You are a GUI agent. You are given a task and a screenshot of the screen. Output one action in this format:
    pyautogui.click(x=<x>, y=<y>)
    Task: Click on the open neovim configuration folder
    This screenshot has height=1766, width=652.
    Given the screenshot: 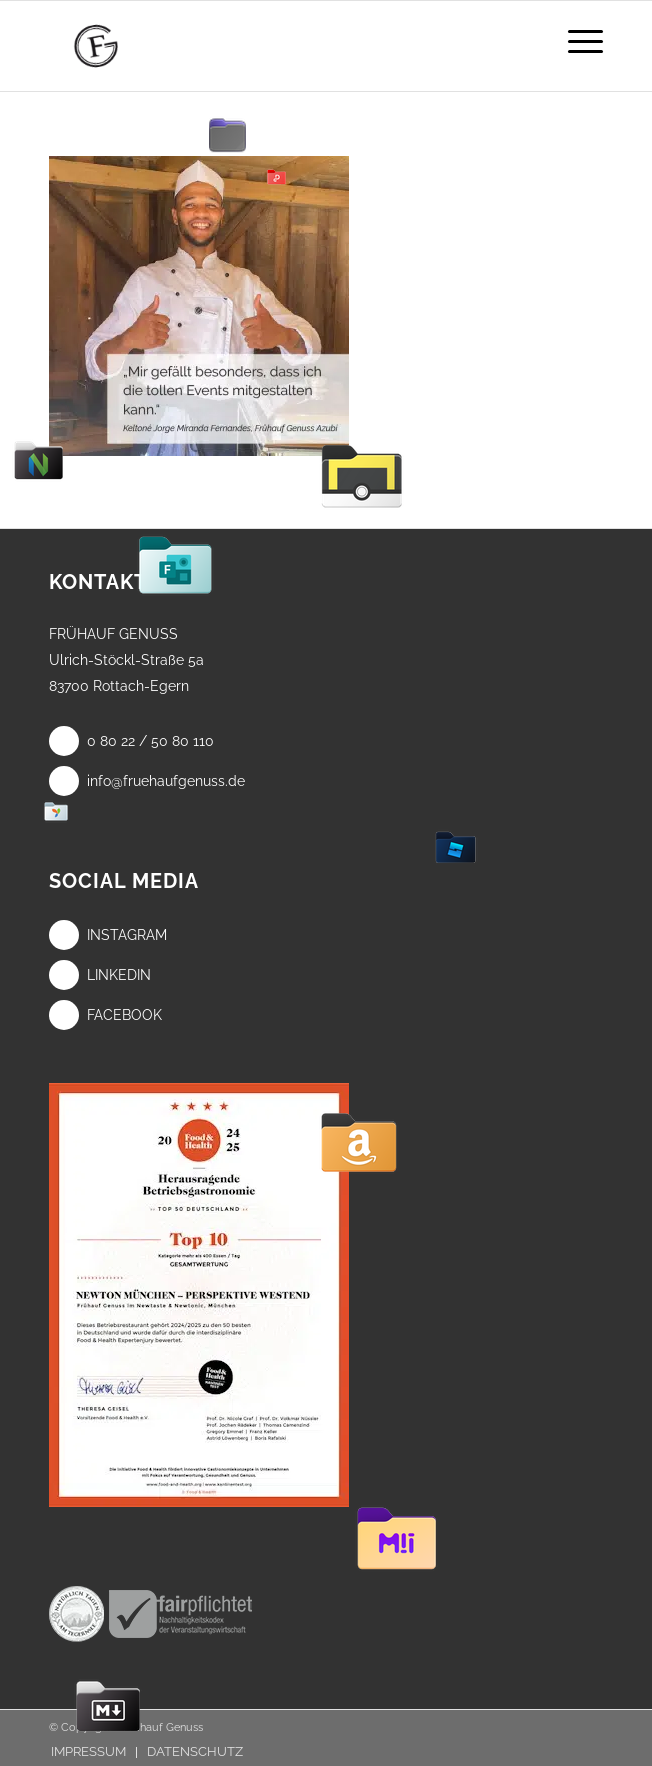 What is the action you would take?
    pyautogui.click(x=38, y=461)
    